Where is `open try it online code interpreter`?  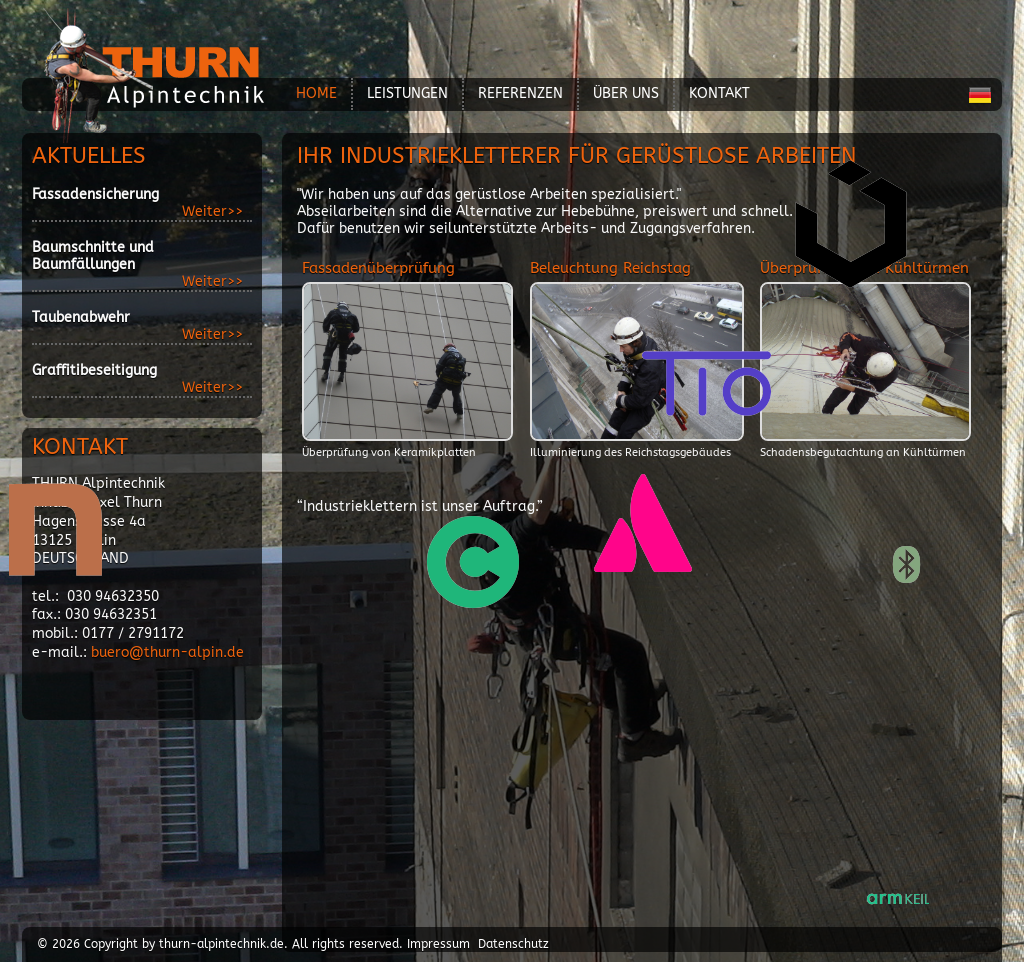
open try it online code interpreter is located at coordinates (706, 383).